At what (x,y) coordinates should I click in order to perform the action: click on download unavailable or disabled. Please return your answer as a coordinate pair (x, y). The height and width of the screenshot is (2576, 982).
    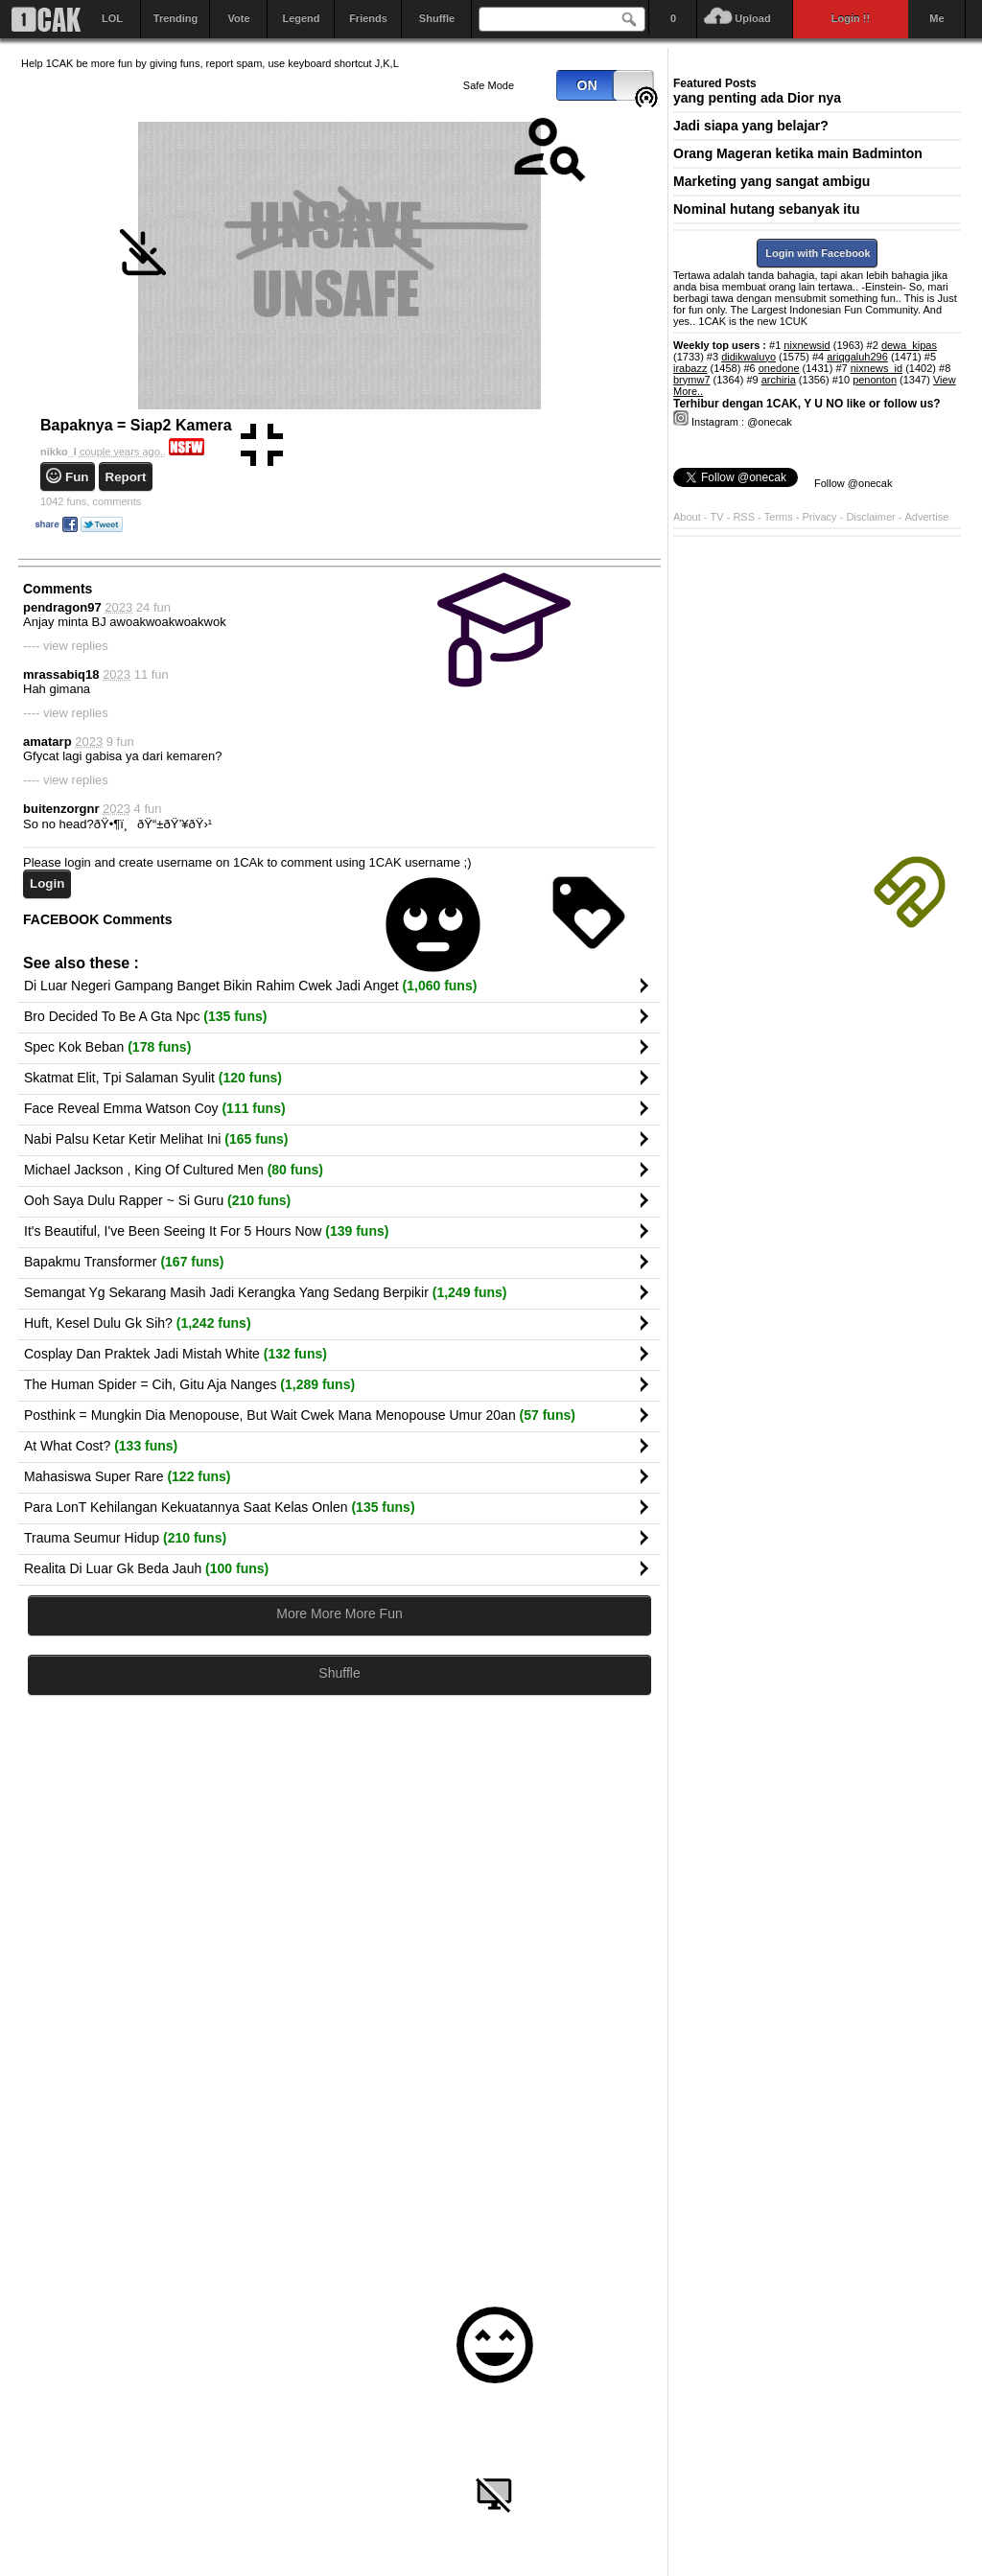
    Looking at the image, I should click on (143, 252).